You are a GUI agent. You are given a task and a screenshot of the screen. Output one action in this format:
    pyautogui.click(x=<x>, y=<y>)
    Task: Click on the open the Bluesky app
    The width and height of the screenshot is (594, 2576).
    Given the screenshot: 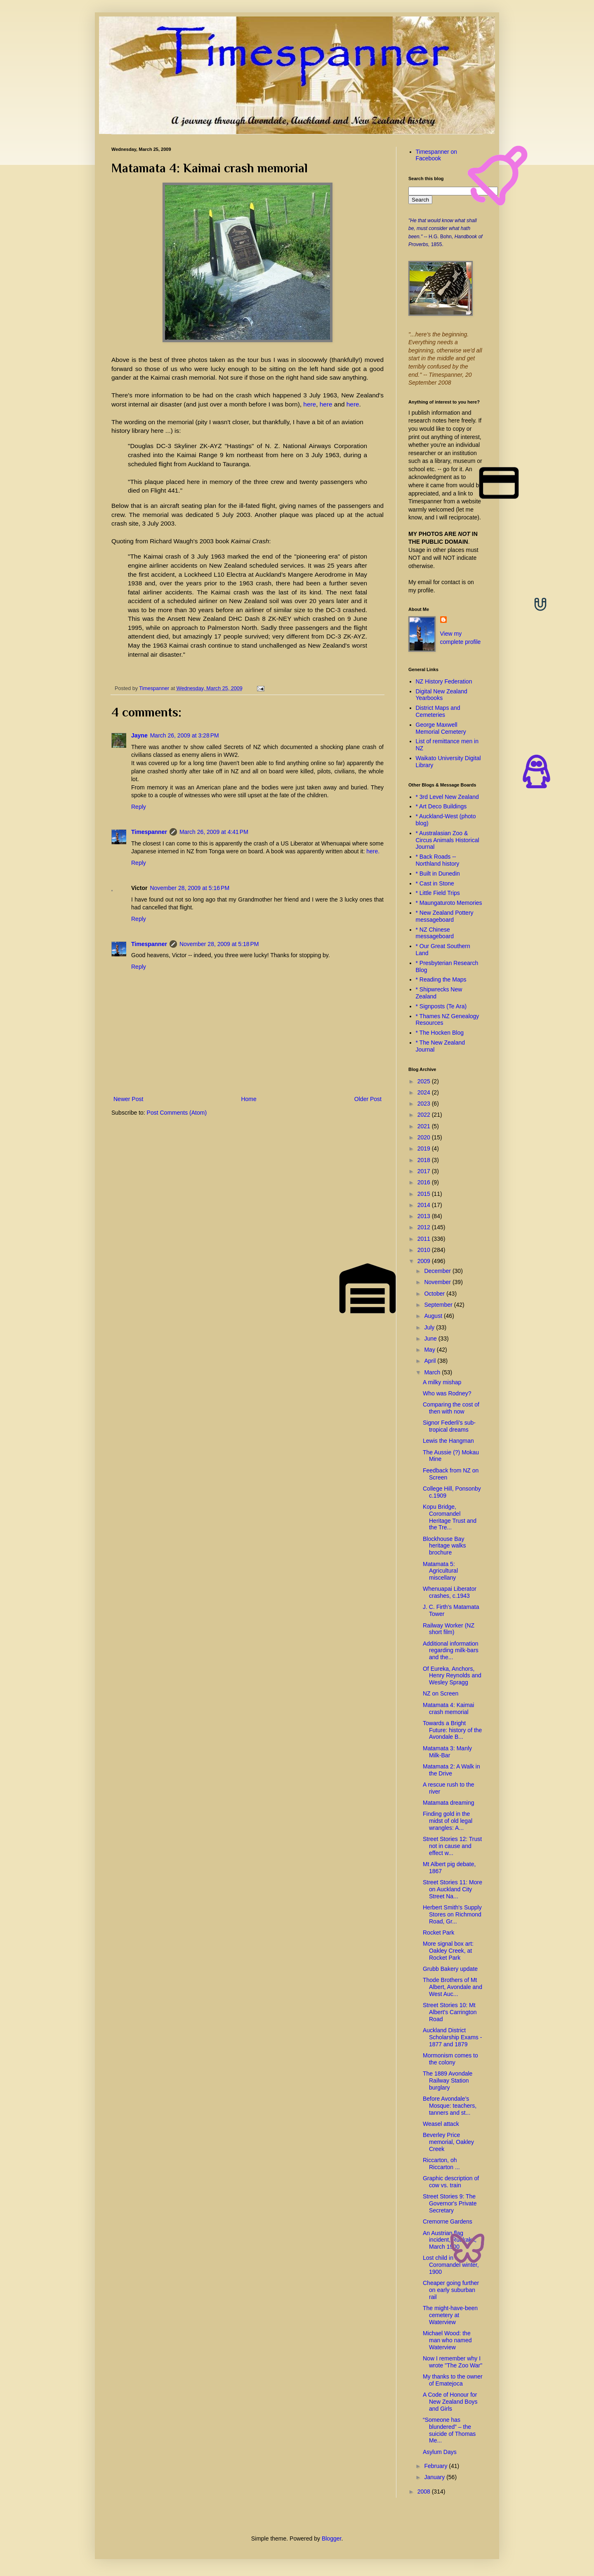 What is the action you would take?
    pyautogui.click(x=467, y=2247)
    